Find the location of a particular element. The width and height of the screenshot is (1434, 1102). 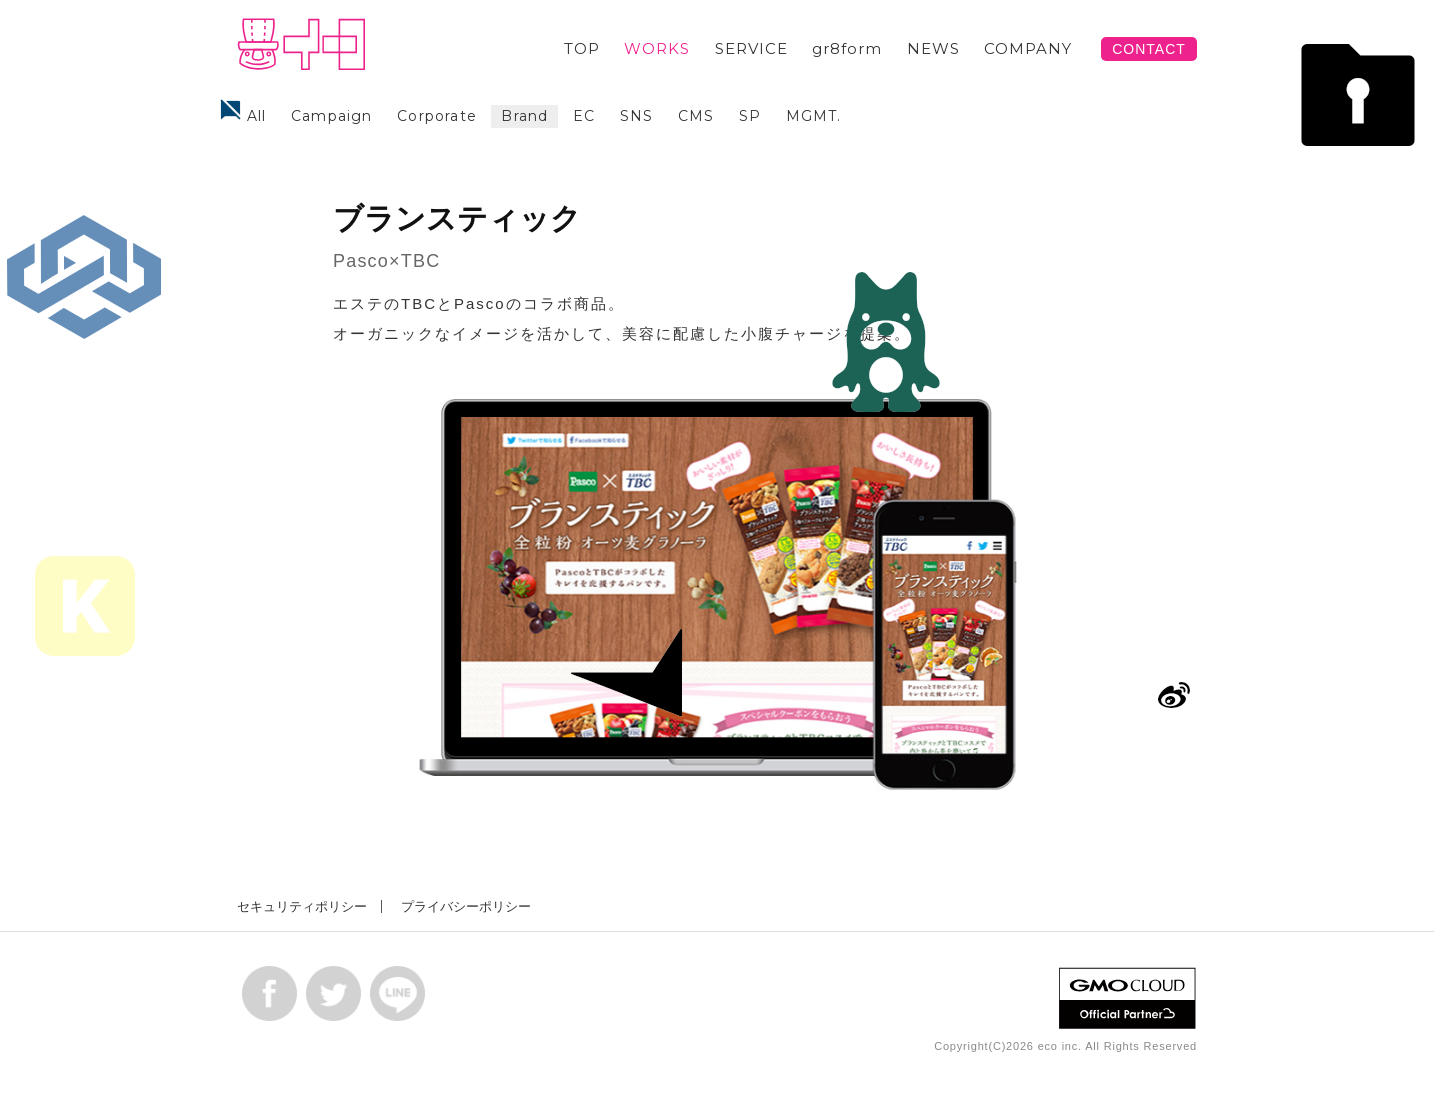

keystone CMS logo is located at coordinates (85, 606).